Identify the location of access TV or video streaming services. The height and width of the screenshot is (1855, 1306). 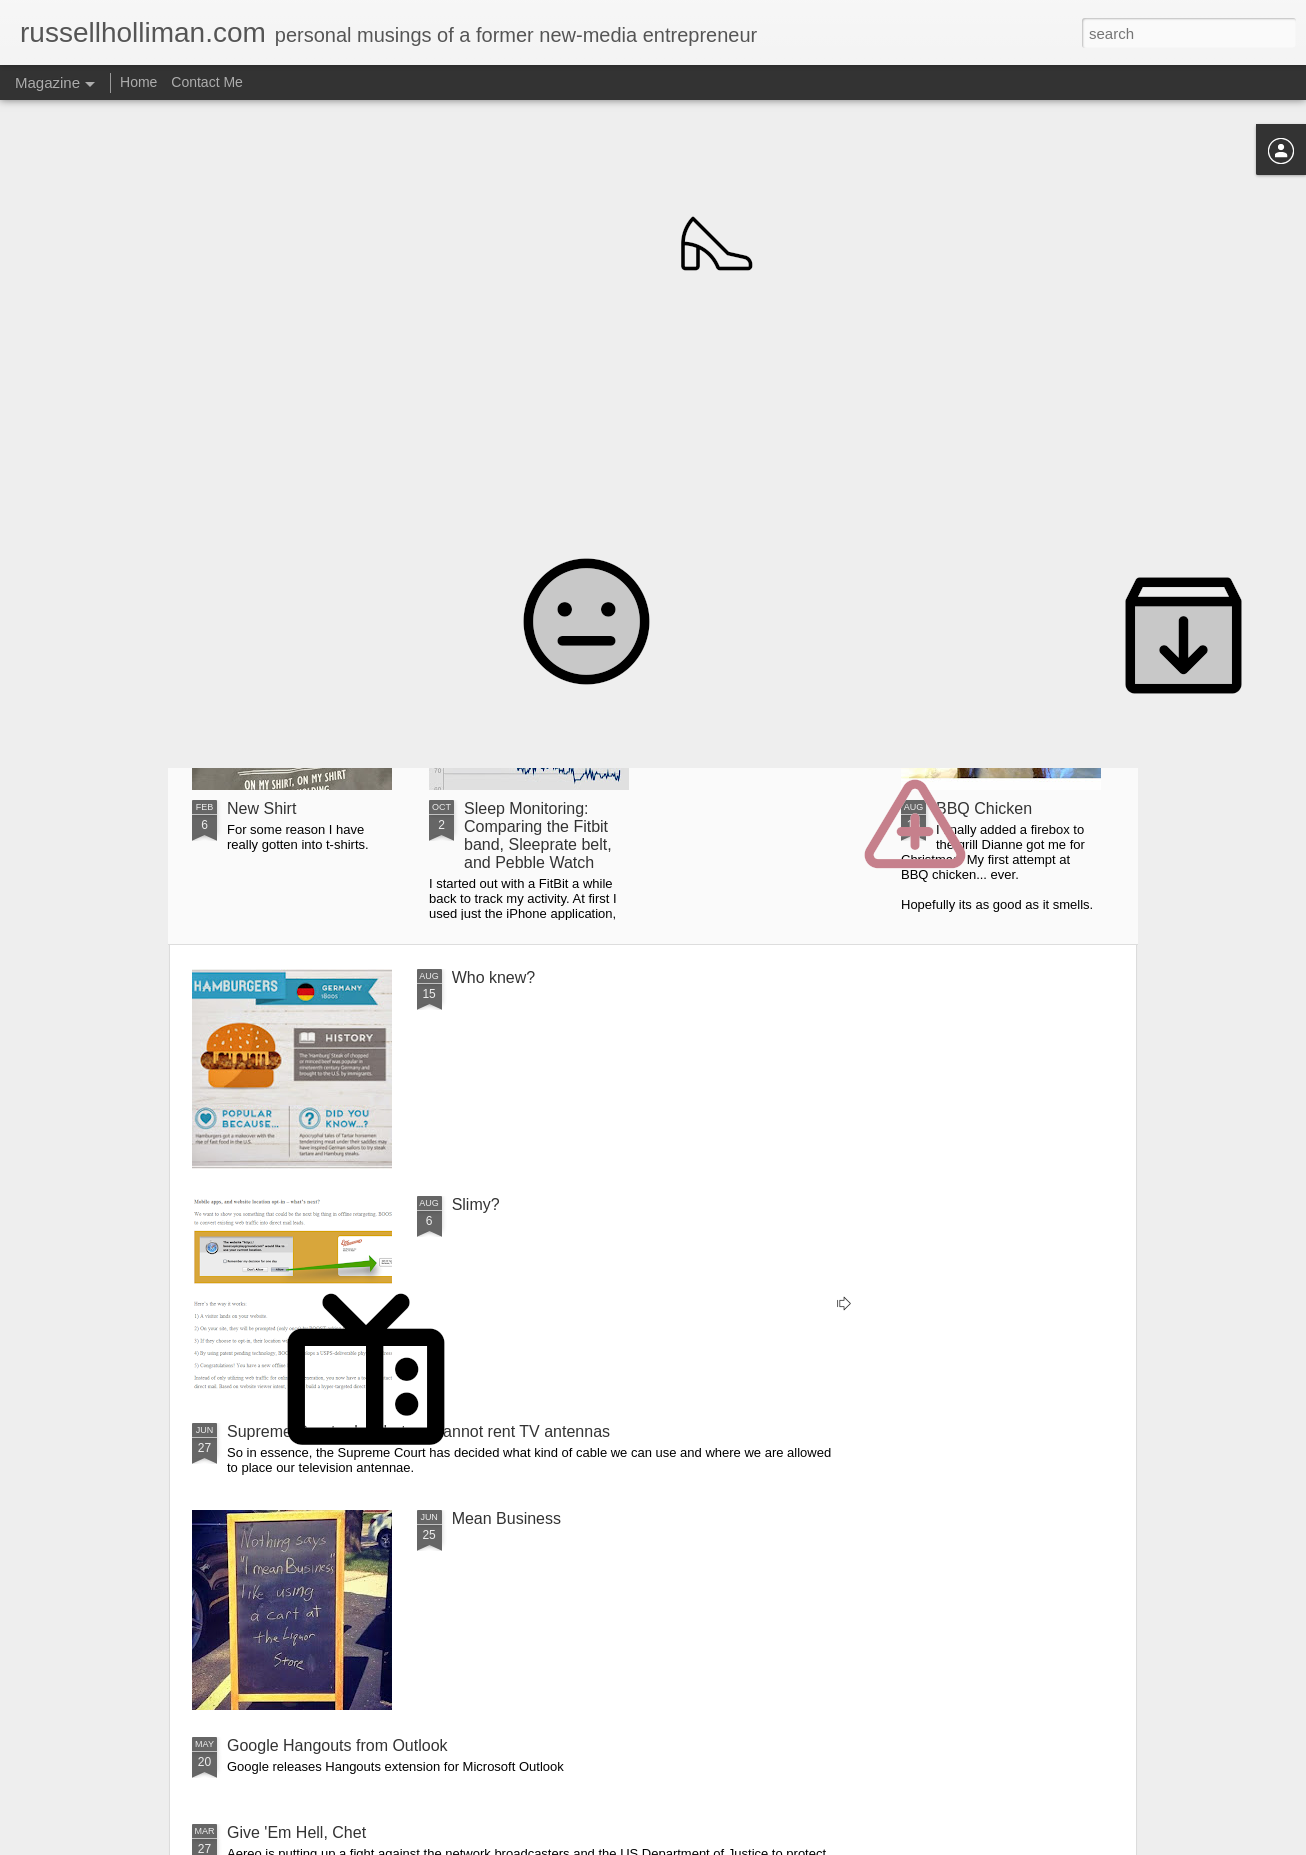
(366, 1378).